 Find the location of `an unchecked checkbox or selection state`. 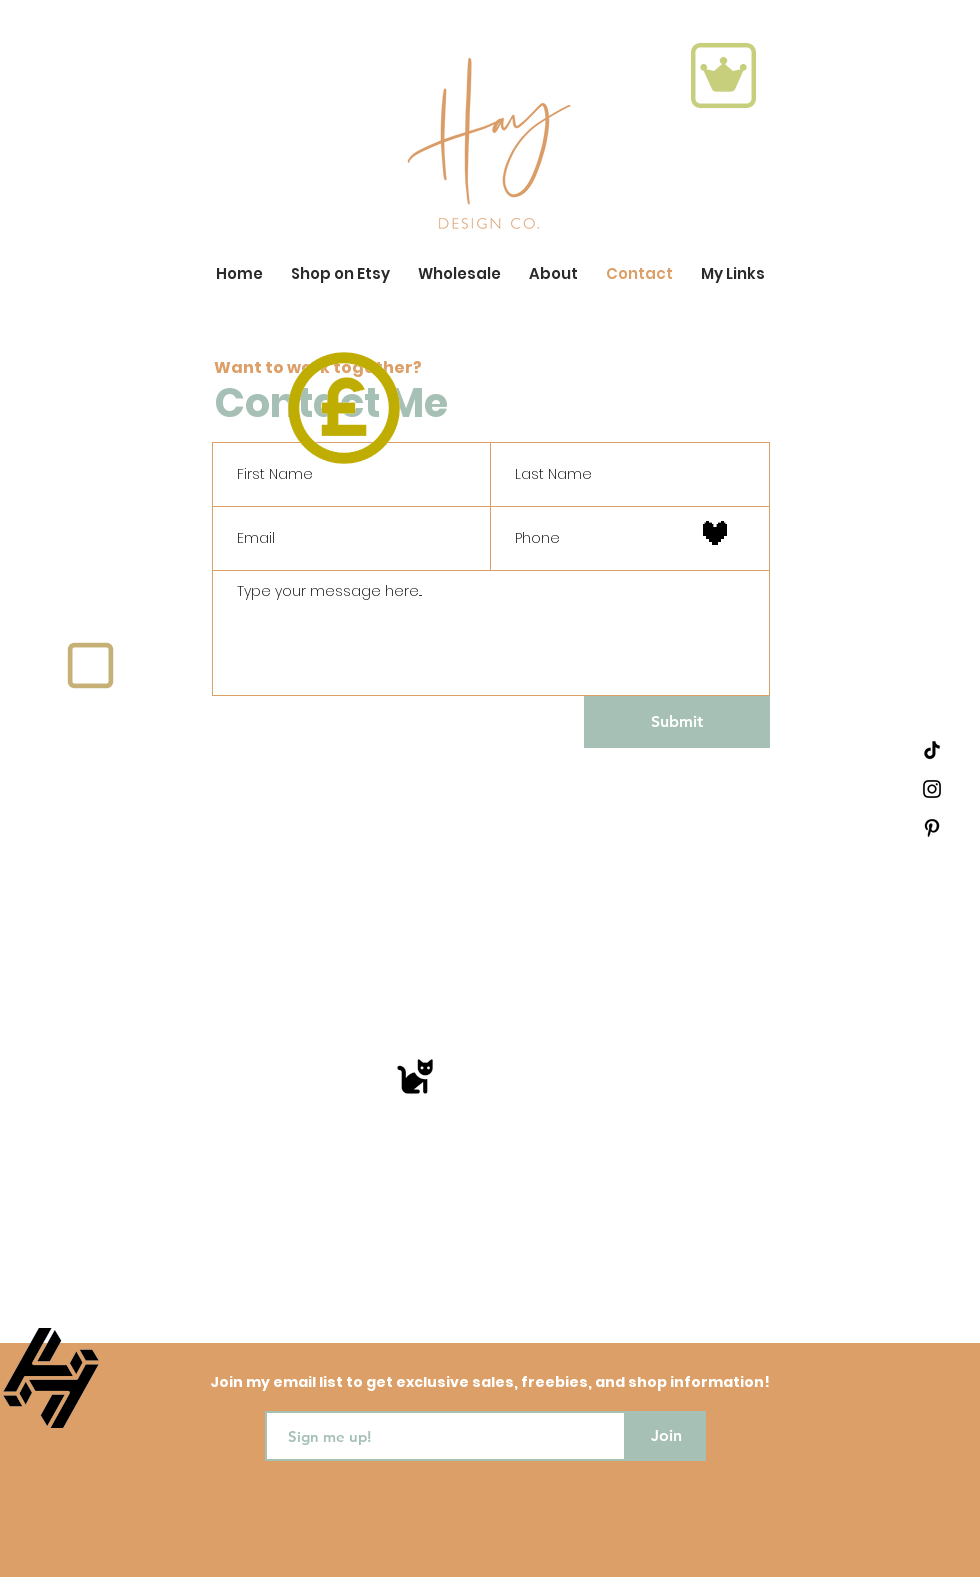

an unchecked checkbox or selection state is located at coordinates (90, 665).